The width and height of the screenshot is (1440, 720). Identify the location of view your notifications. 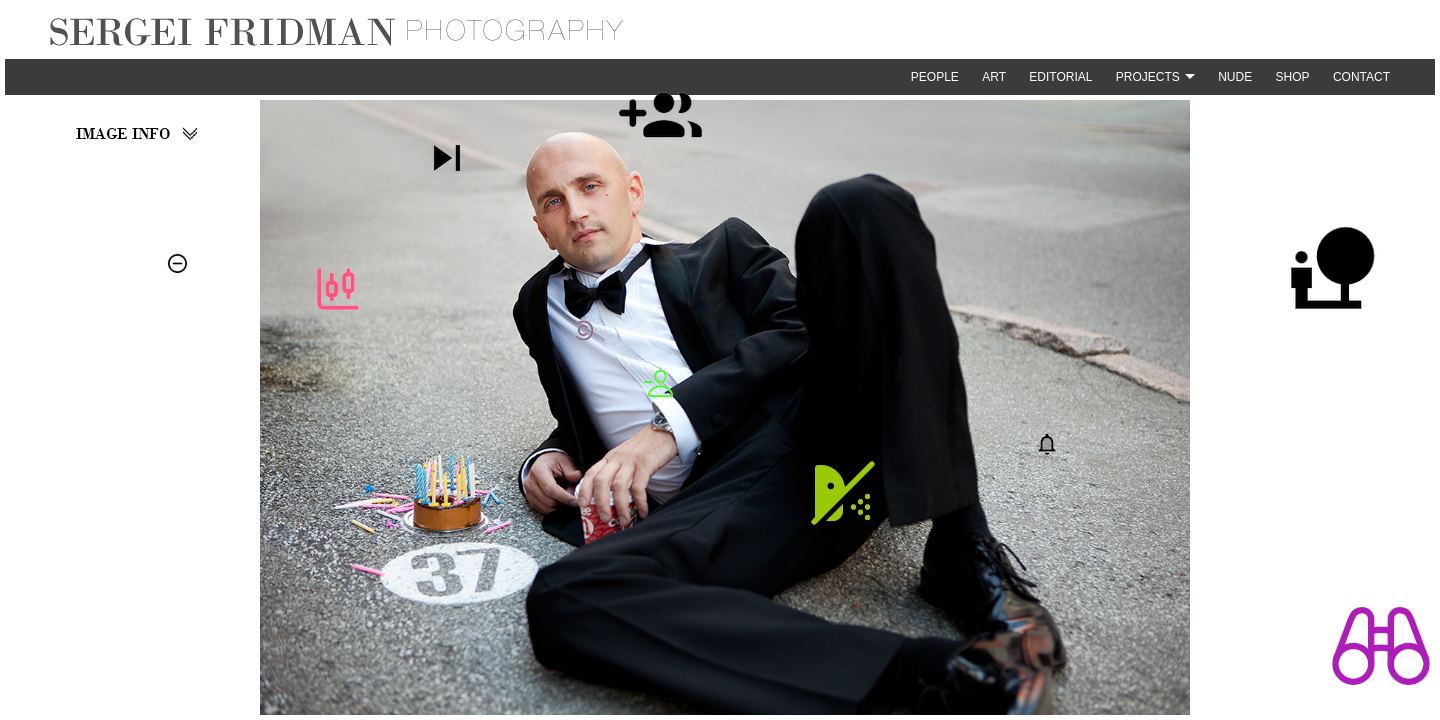
(1047, 444).